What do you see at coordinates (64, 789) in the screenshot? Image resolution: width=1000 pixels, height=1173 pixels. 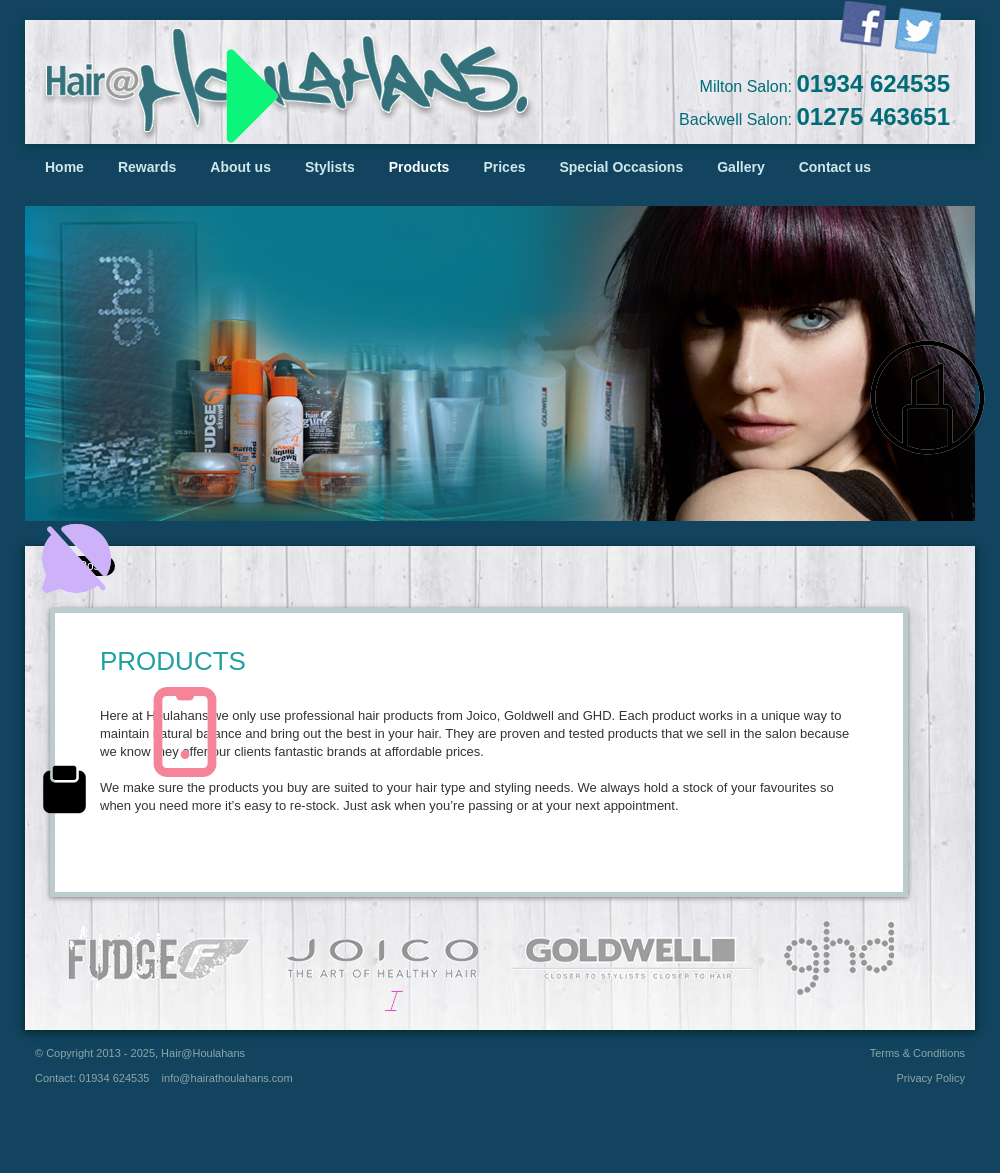 I see `copy to clipboard` at bounding box center [64, 789].